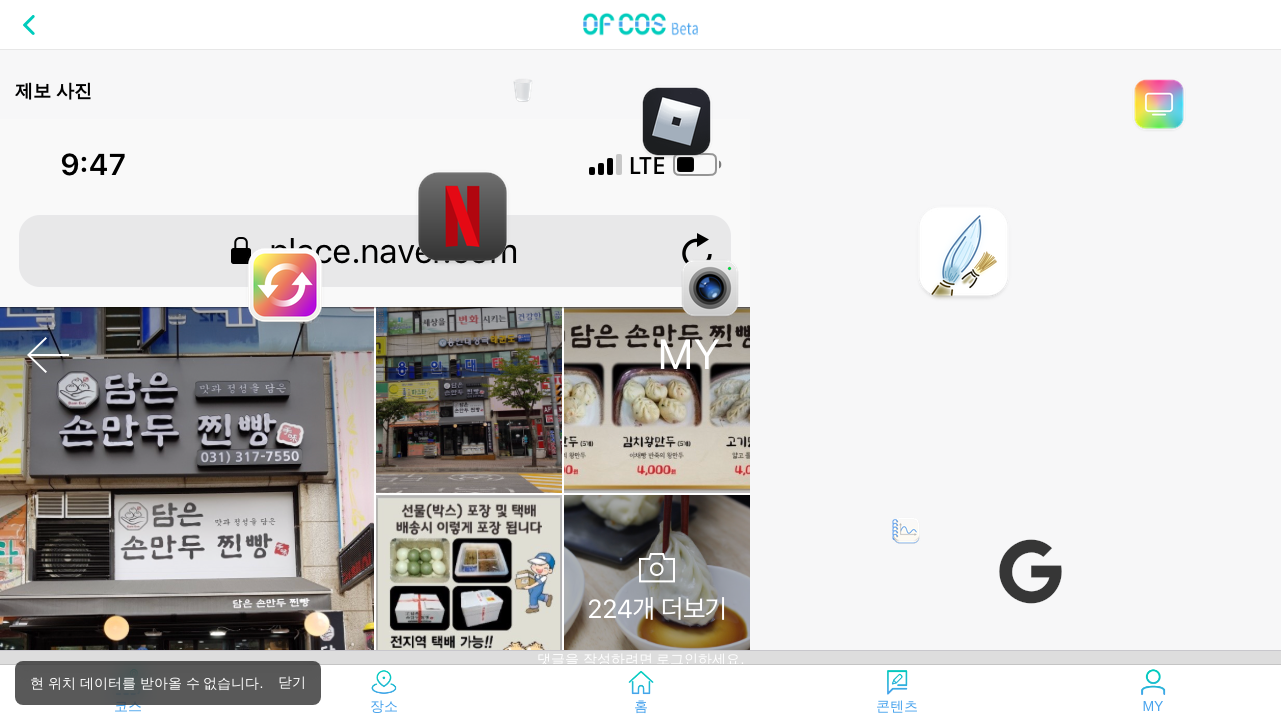 This screenshot has height=720, width=1281. What do you see at coordinates (1030, 571) in the screenshot?
I see `sign in with your Google account` at bounding box center [1030, 571].